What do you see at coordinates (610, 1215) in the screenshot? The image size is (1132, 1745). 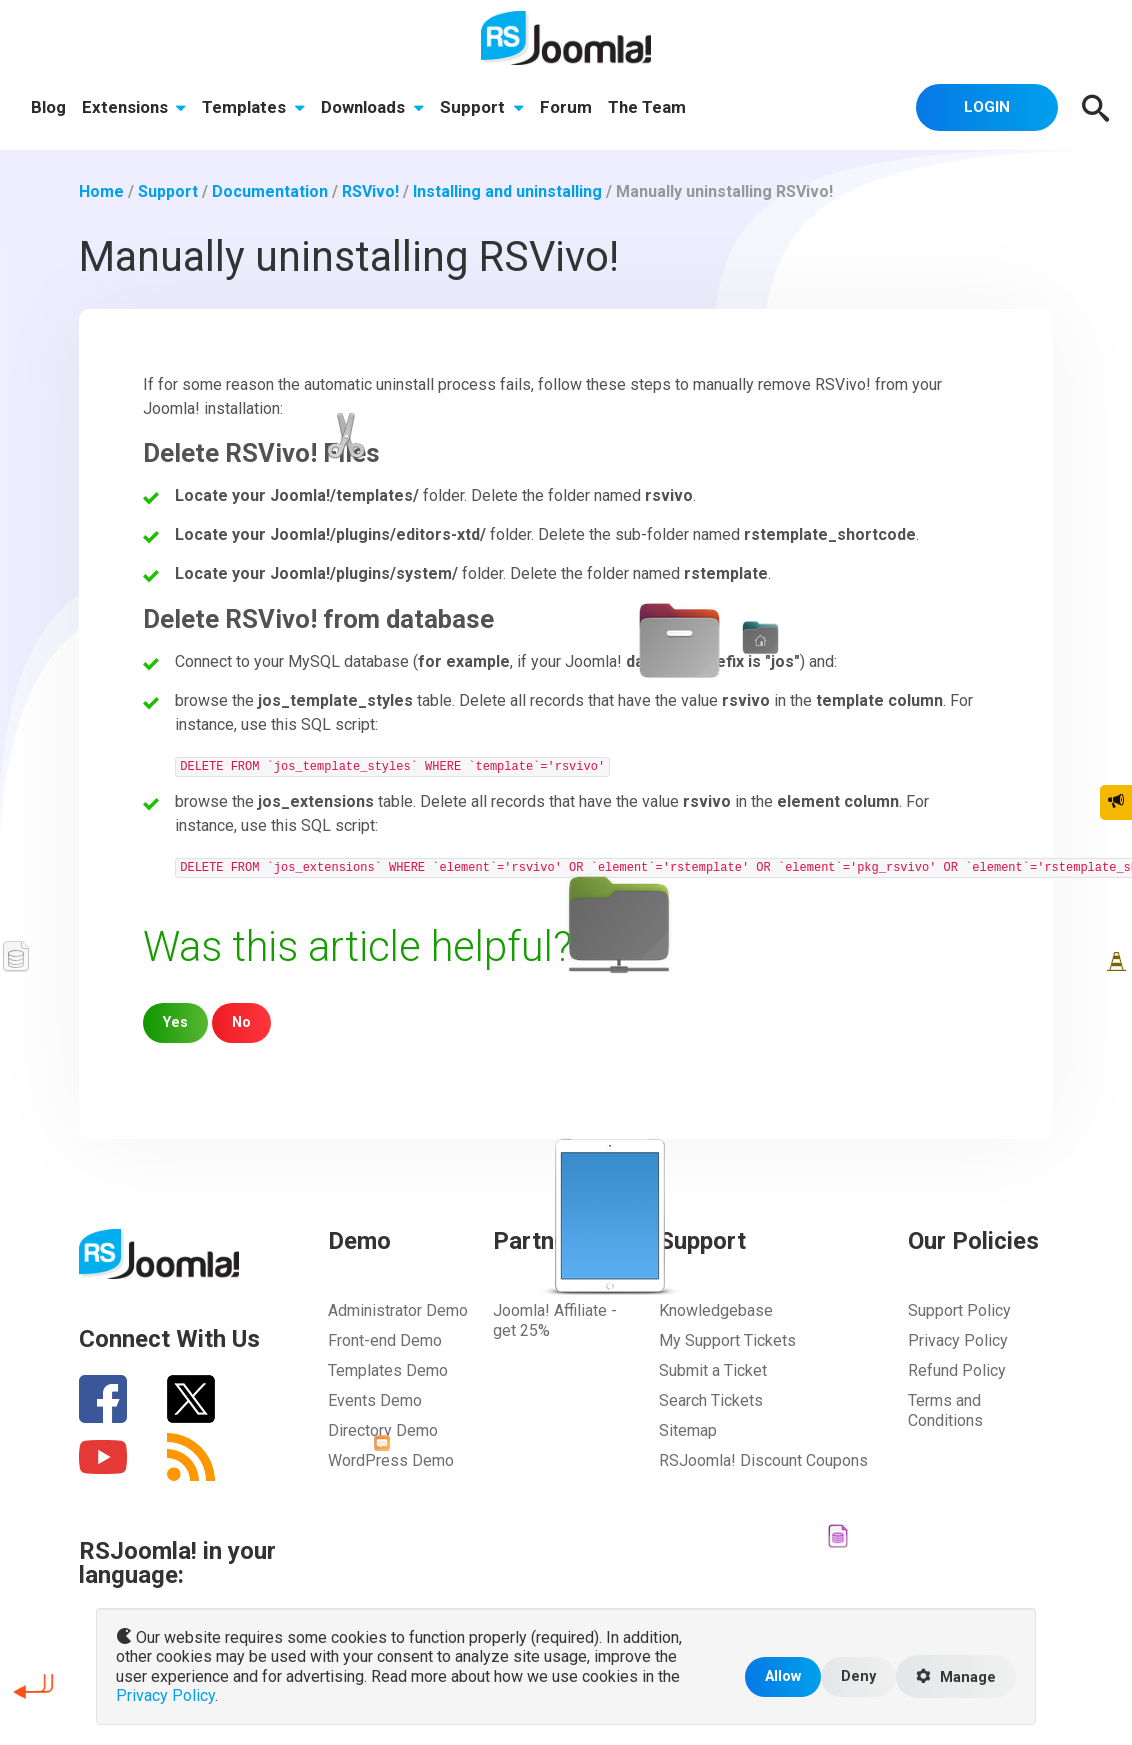 I see `iPad with cellular connectivity` at bounding box center [610, 1215].